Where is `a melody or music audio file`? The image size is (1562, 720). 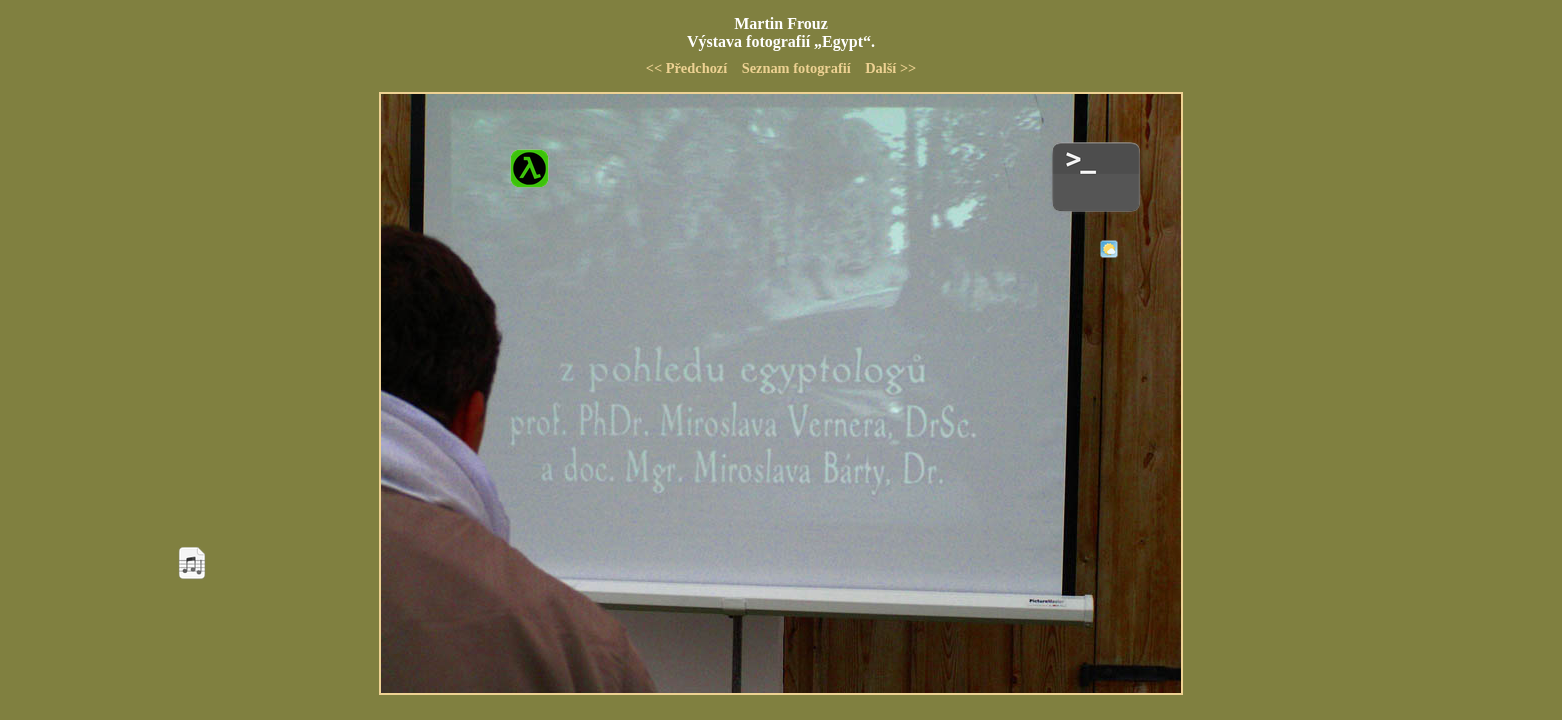 a melody or music audio file is located at coordinates (192, 563).